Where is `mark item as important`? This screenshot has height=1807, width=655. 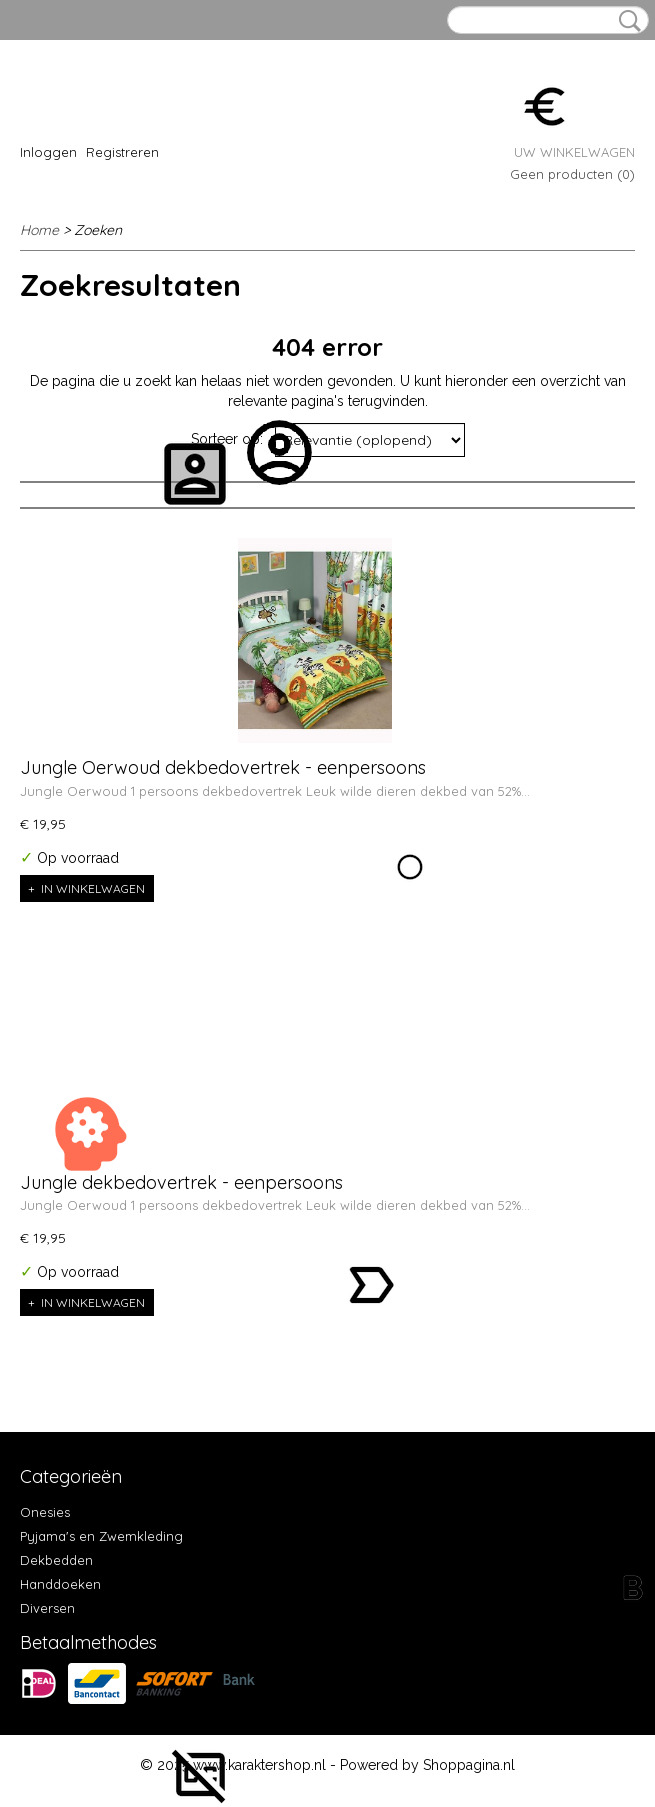
mark item as important is located at coordinates (371, 1285).